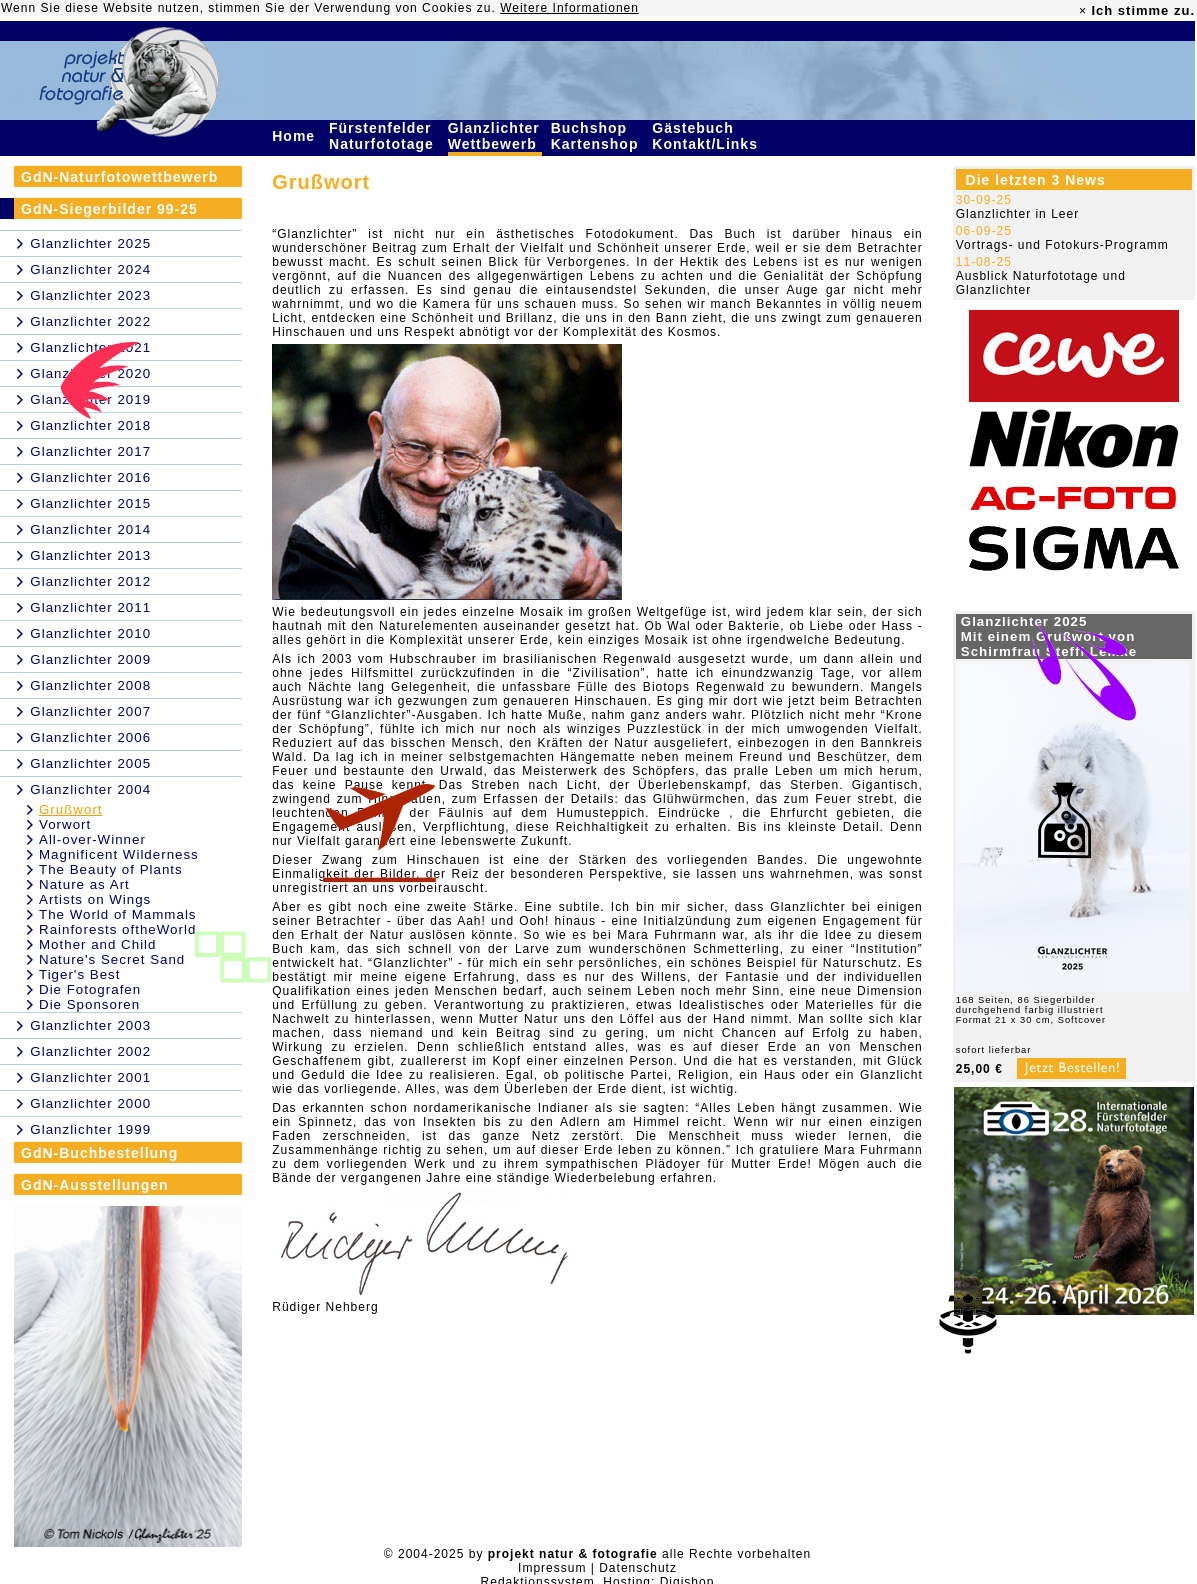 The width and height of the screenshot is (1197, 1584). I want to click on view departing flights, so click(379, 831).